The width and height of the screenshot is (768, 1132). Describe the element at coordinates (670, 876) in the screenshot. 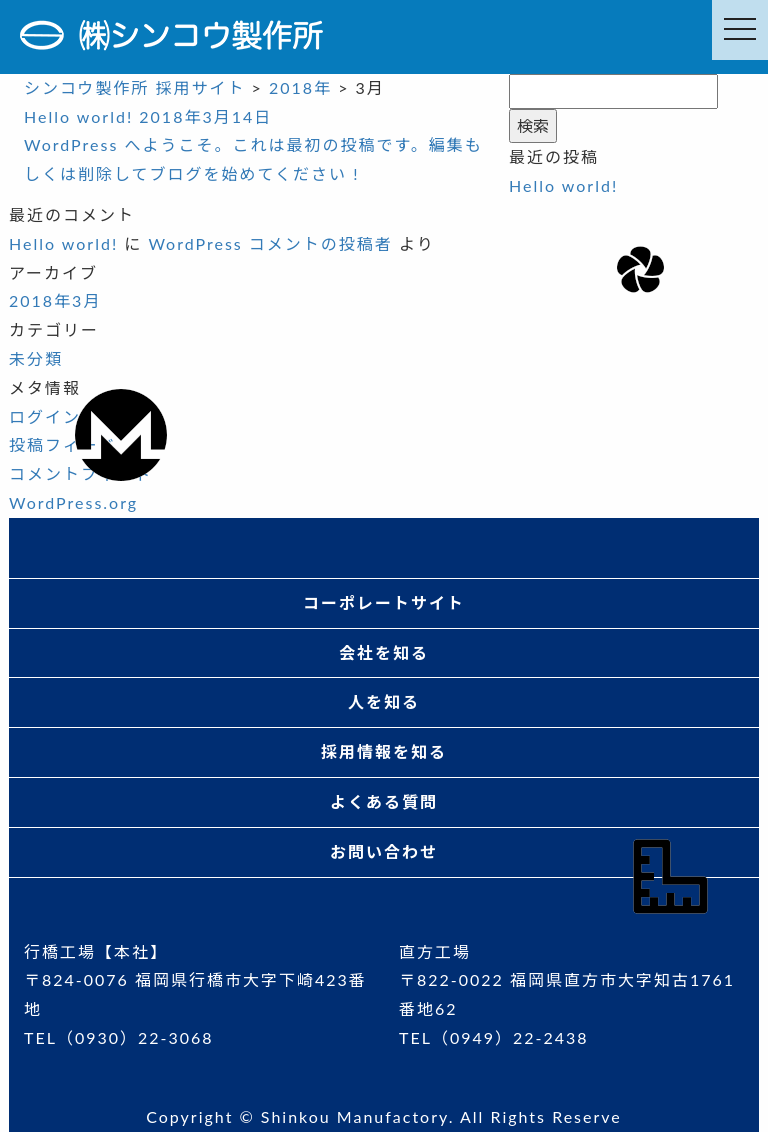

I see `access measurement or ruler tool` at that location.